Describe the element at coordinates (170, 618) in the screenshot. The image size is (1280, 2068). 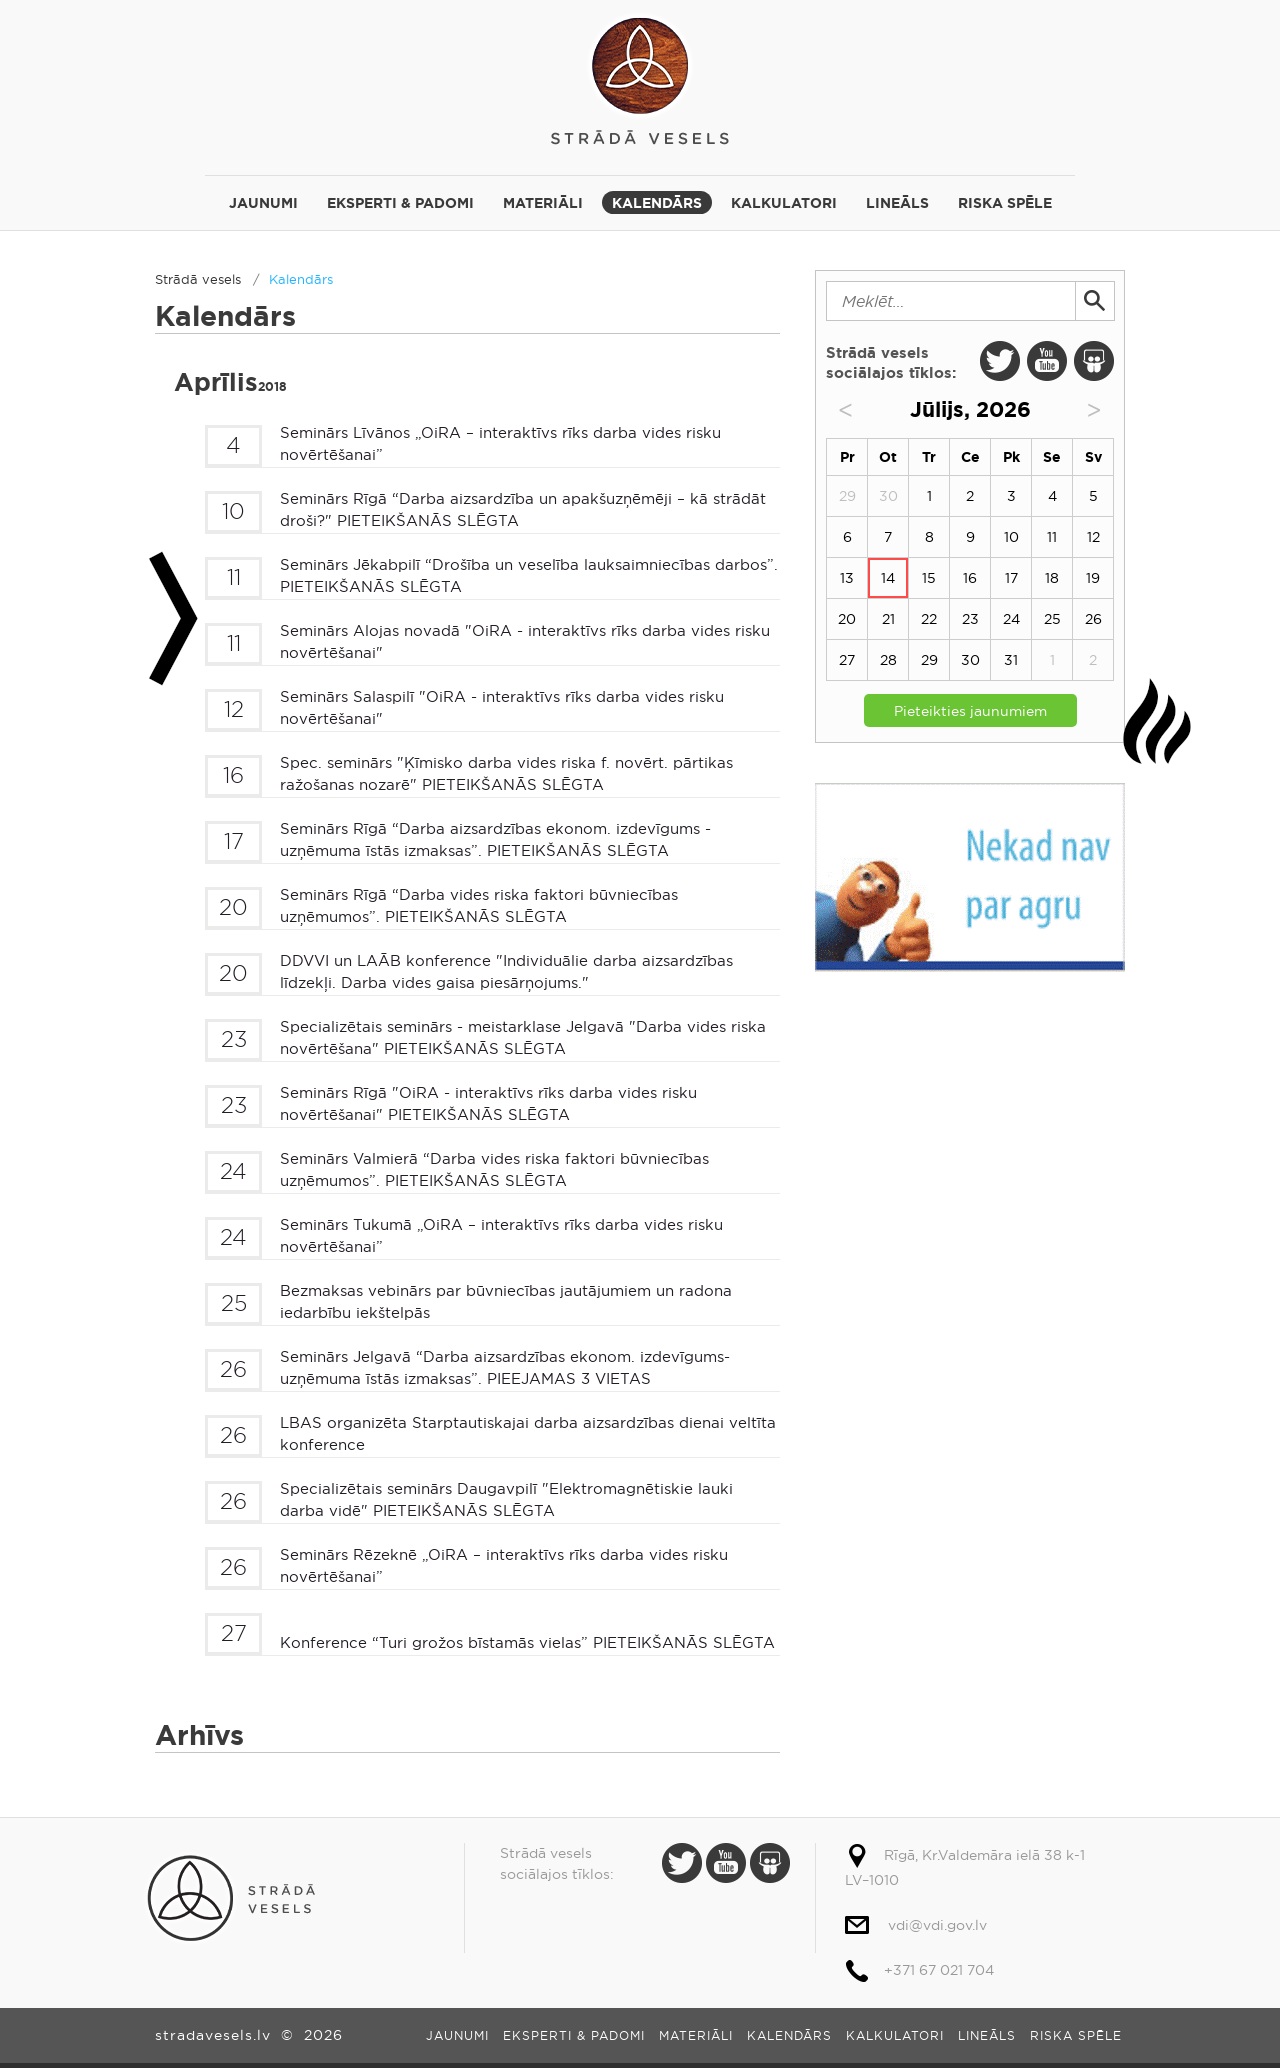
I see `navigate to the next item or page` at that location.